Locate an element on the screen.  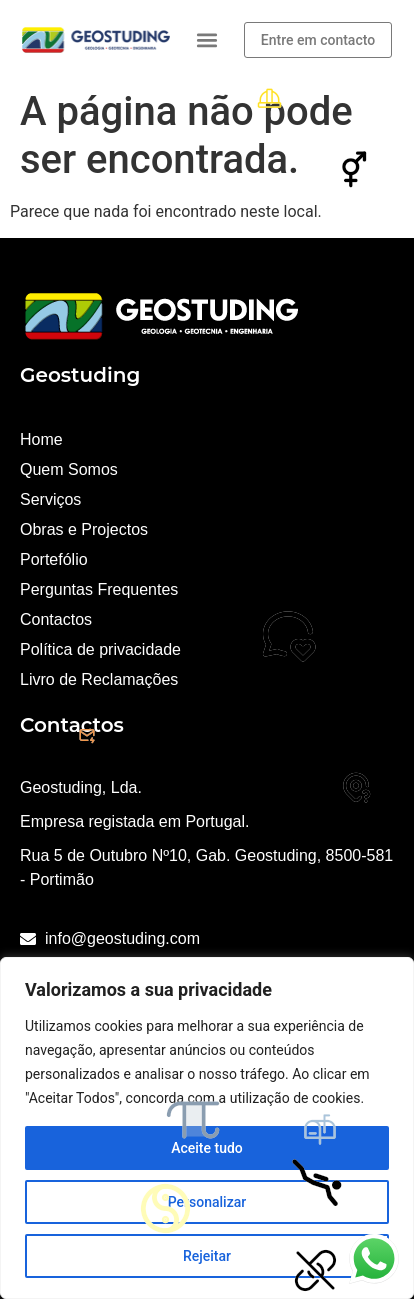
browse scuba diving activities or lessons is located at coordinates (318, 1185).